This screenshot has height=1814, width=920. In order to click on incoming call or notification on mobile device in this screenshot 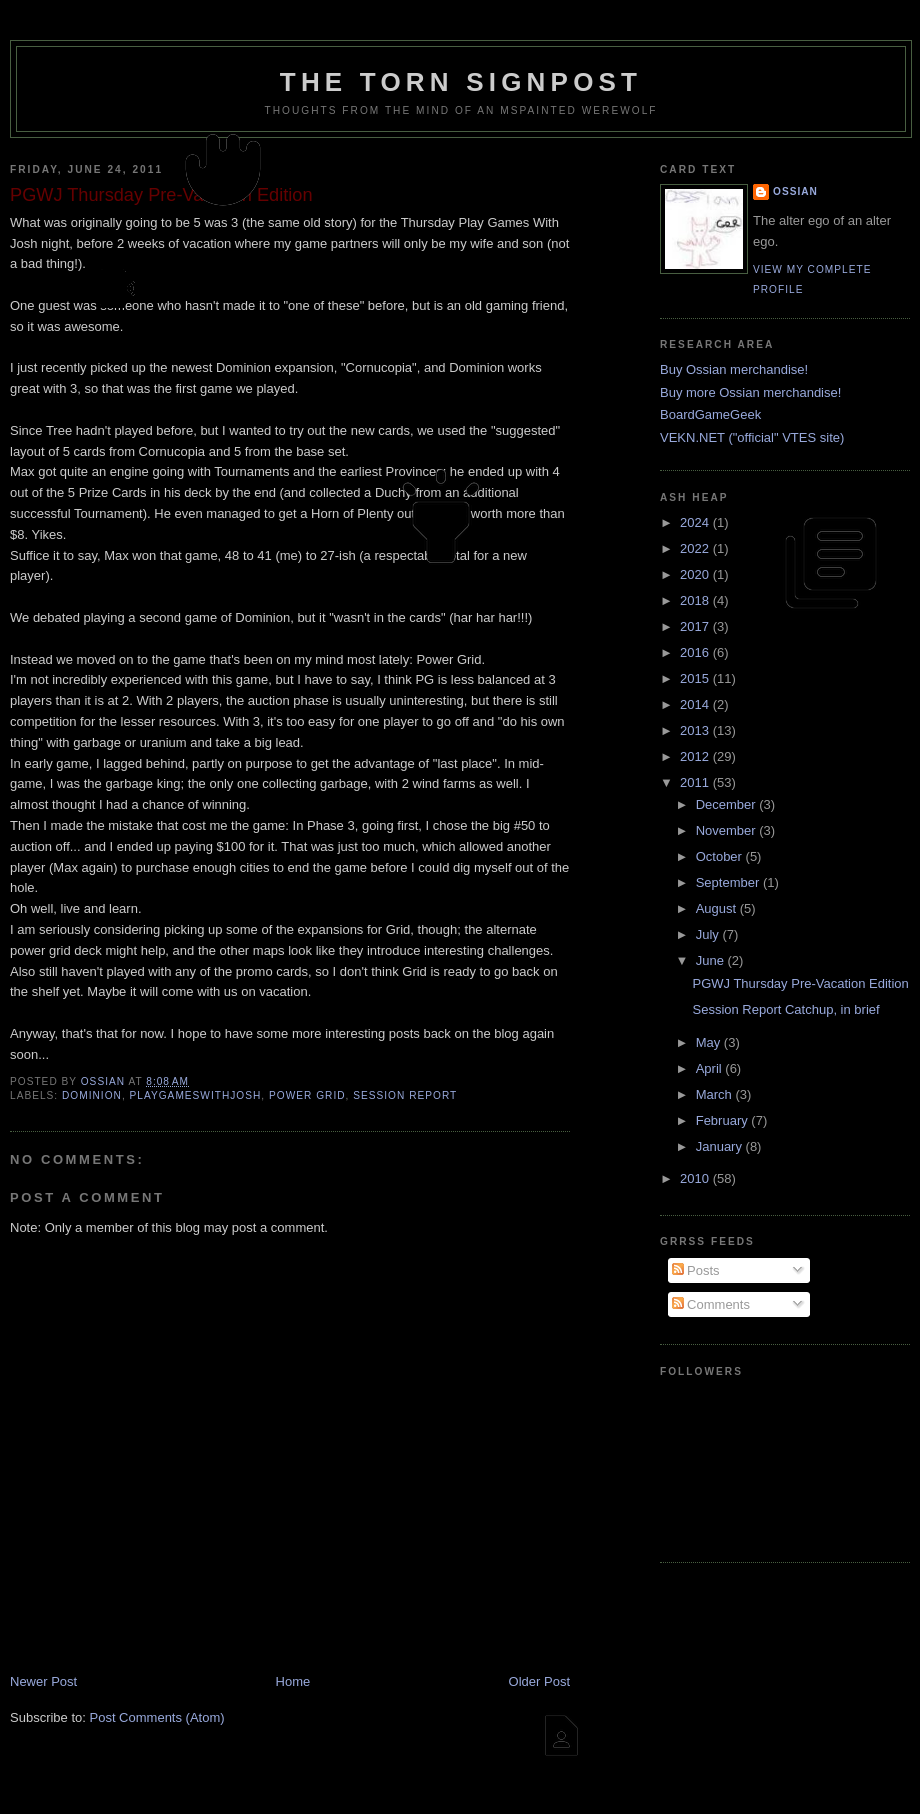, I will do `click(118, 288)`.